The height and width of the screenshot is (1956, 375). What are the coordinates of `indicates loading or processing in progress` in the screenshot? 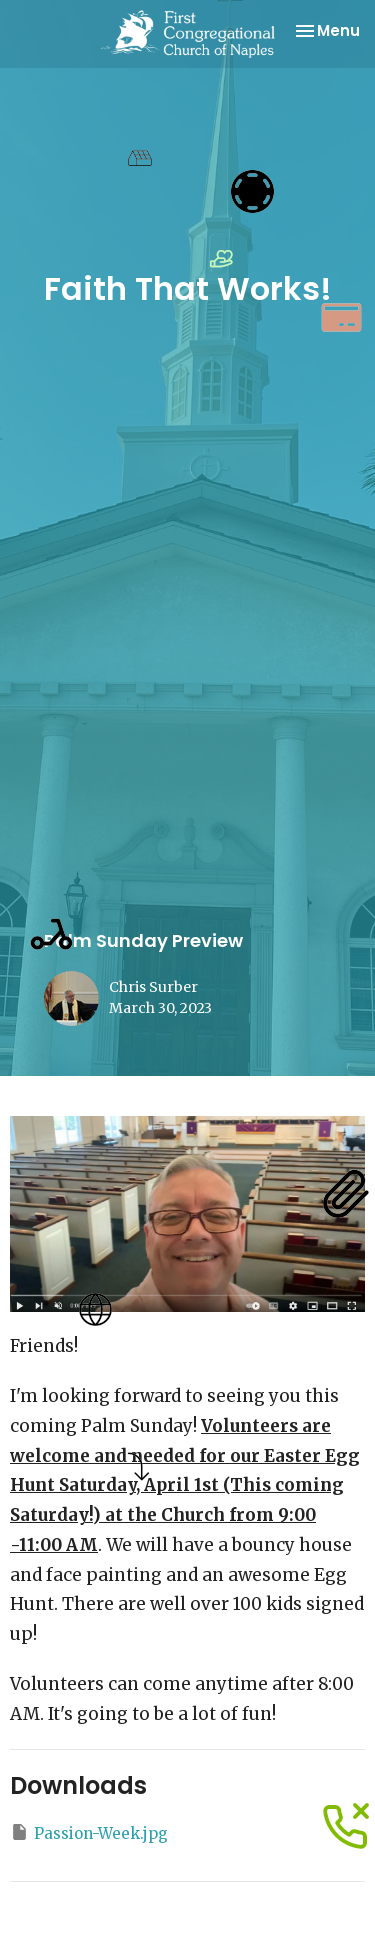 It's located at (252, 191).